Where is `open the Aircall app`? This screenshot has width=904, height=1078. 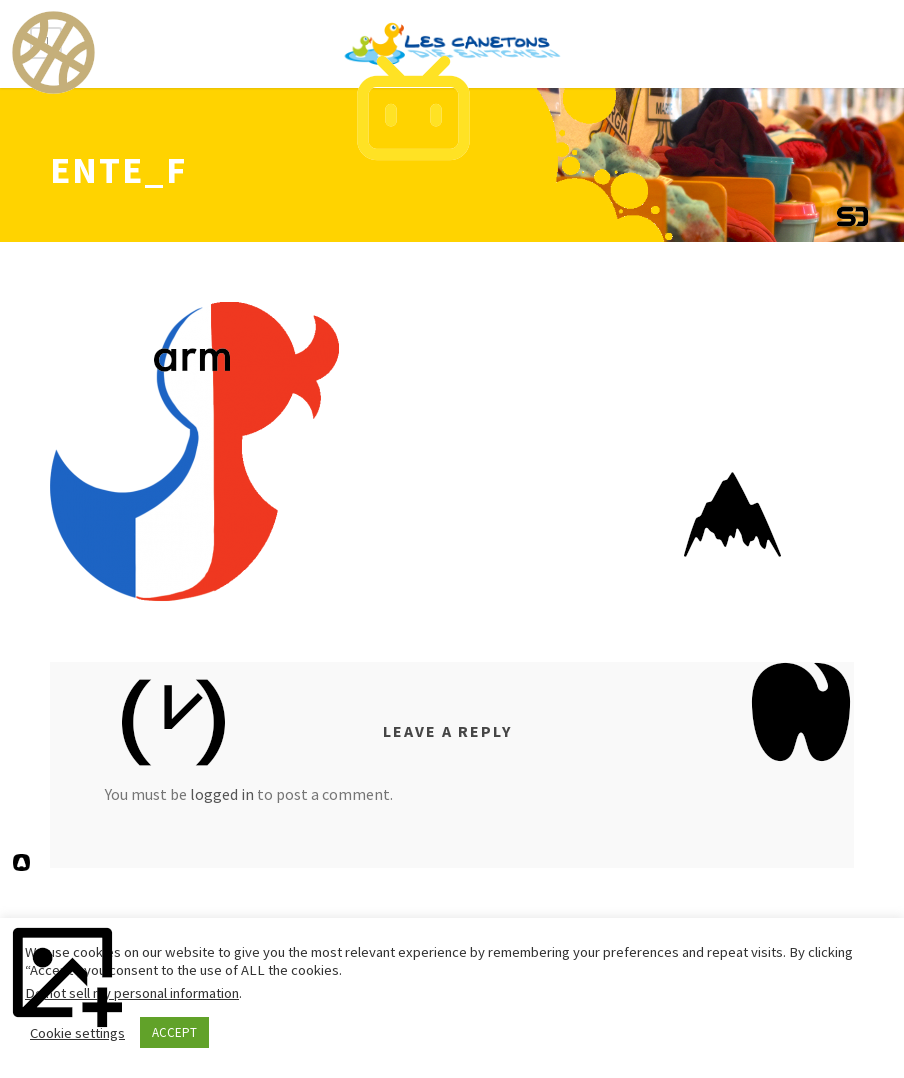 open the Aircall app is located at coordinates (21, 862).